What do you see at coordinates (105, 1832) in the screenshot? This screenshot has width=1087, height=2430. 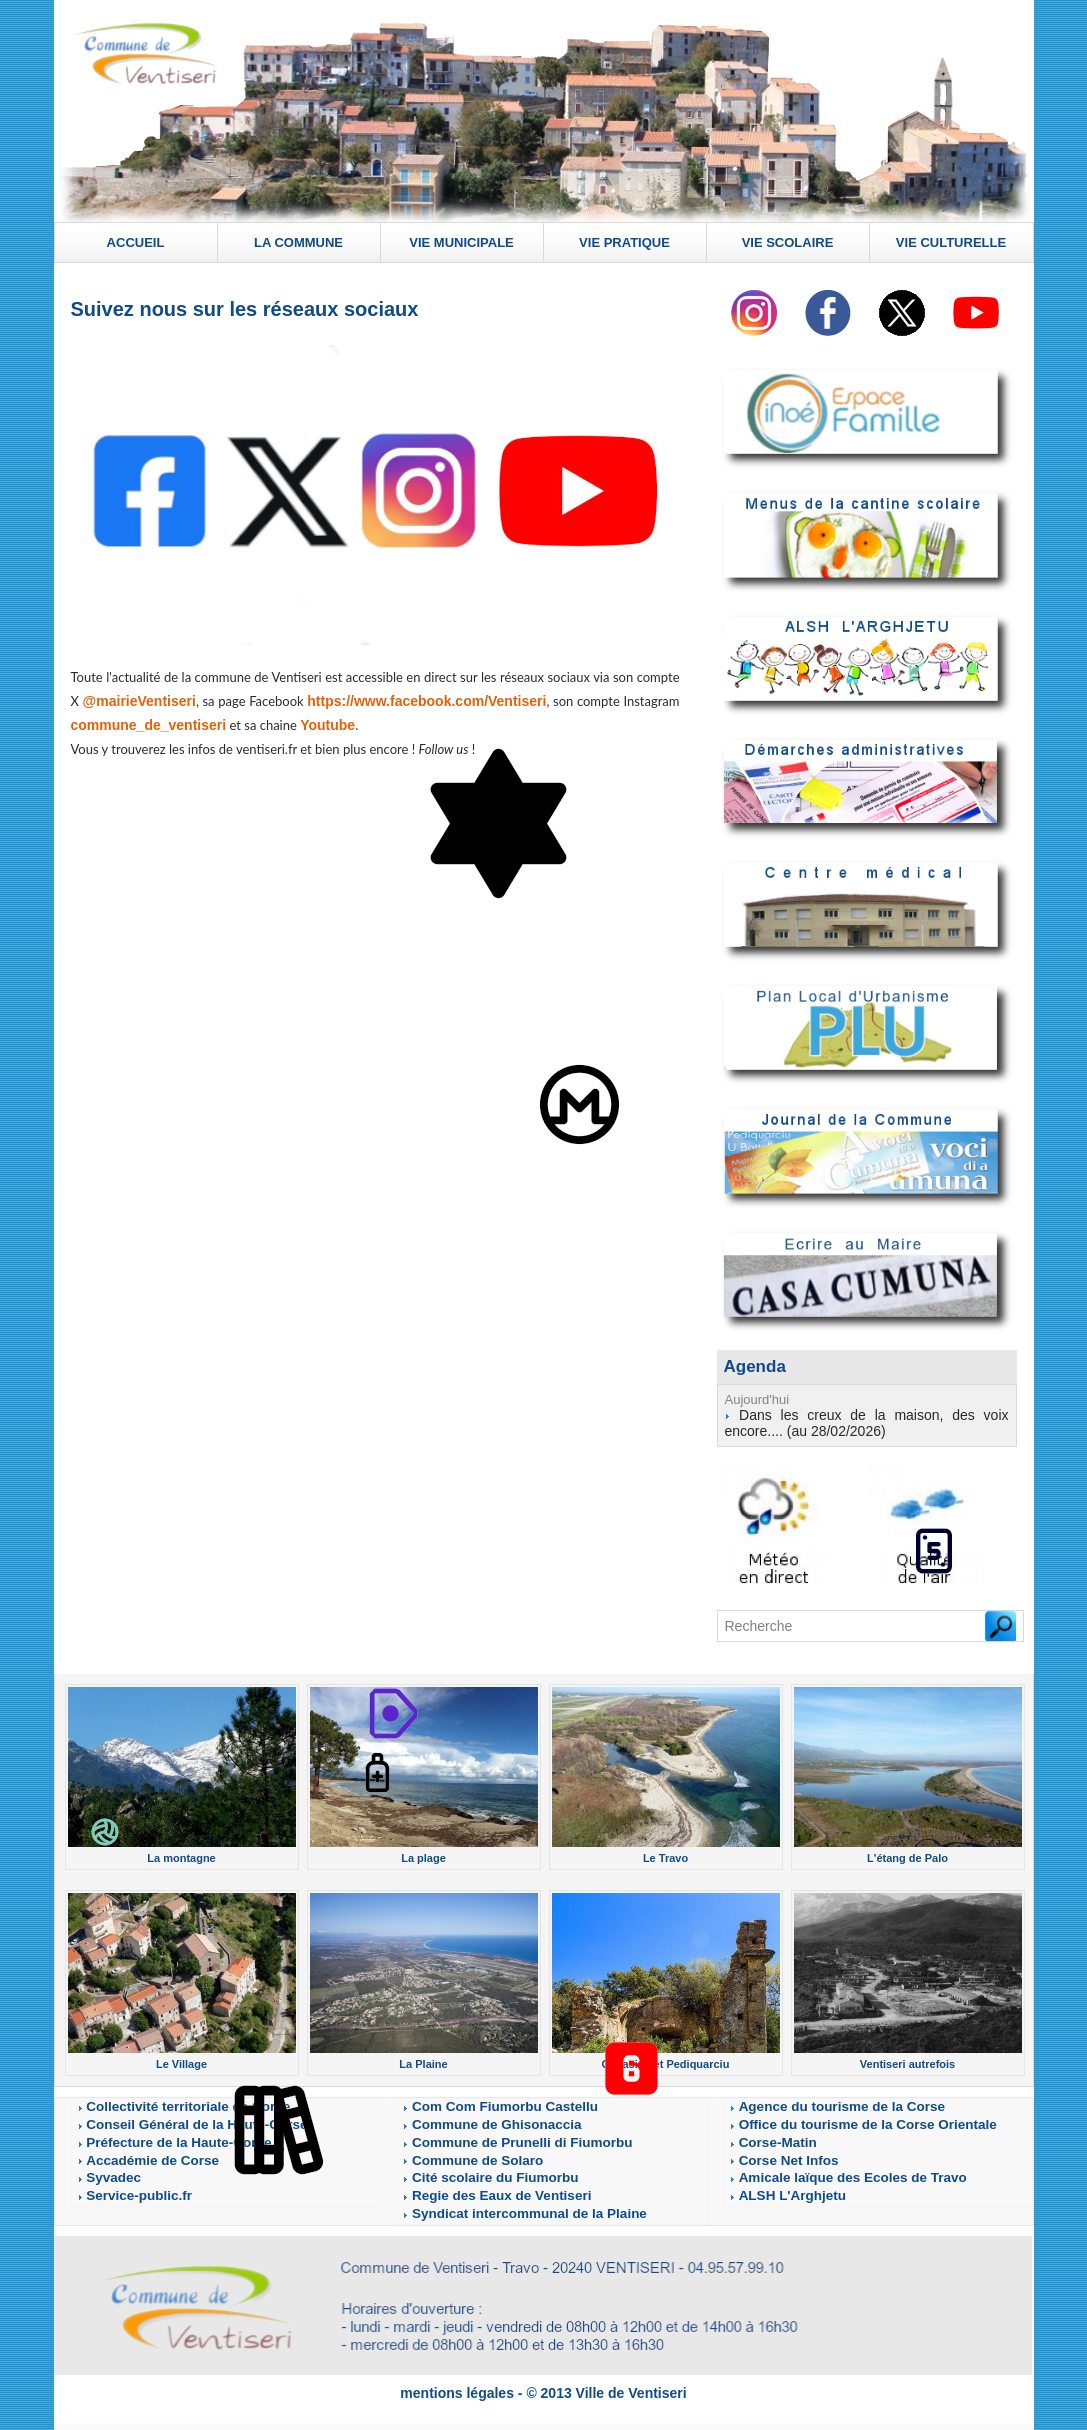 I see `access volleyball or beach sports content` at bounding box center [105, 1832].